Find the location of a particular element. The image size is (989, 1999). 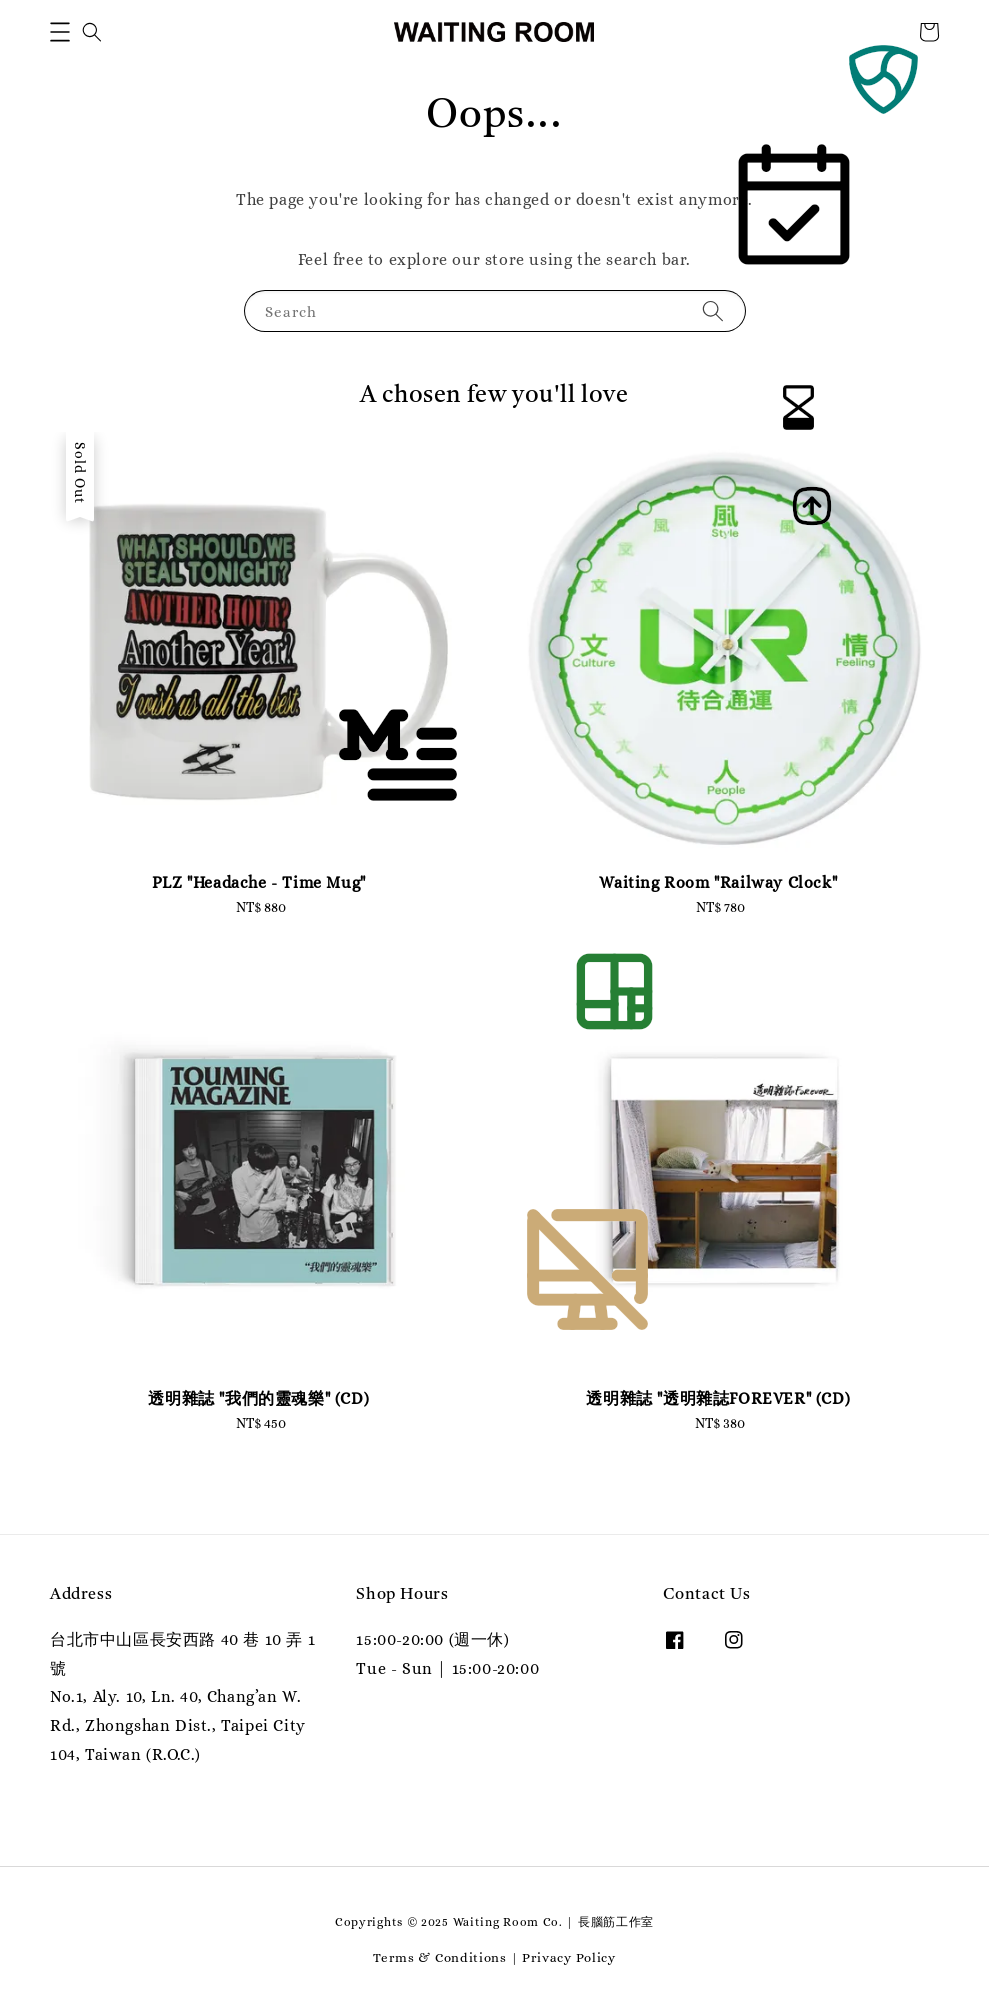

upload a file or document is located at coordinates (812, 506).